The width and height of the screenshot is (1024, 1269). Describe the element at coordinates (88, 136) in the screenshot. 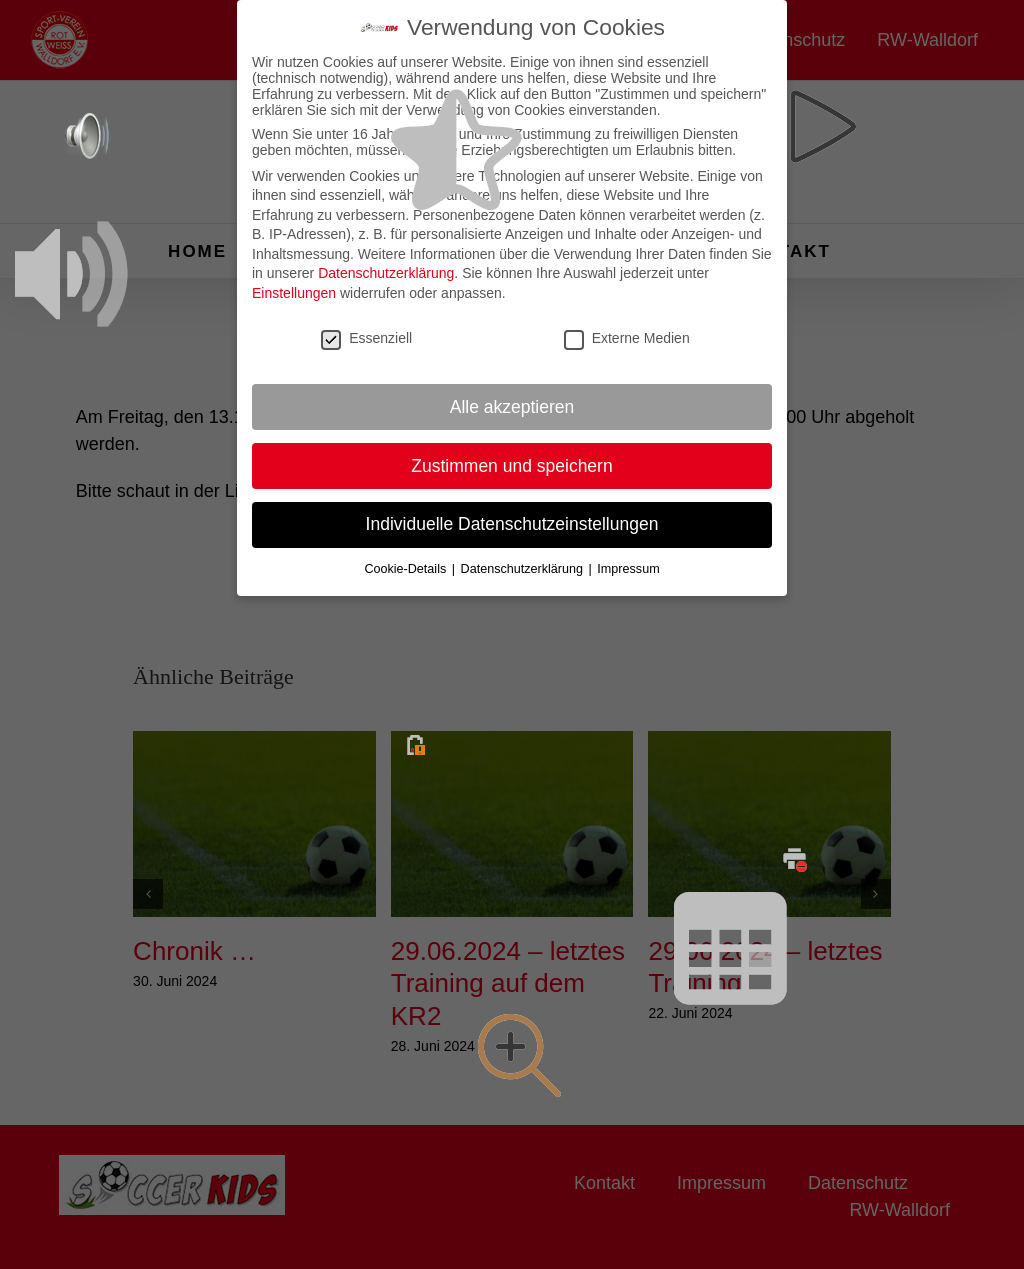

I see `indicates medium volume level` at that location.